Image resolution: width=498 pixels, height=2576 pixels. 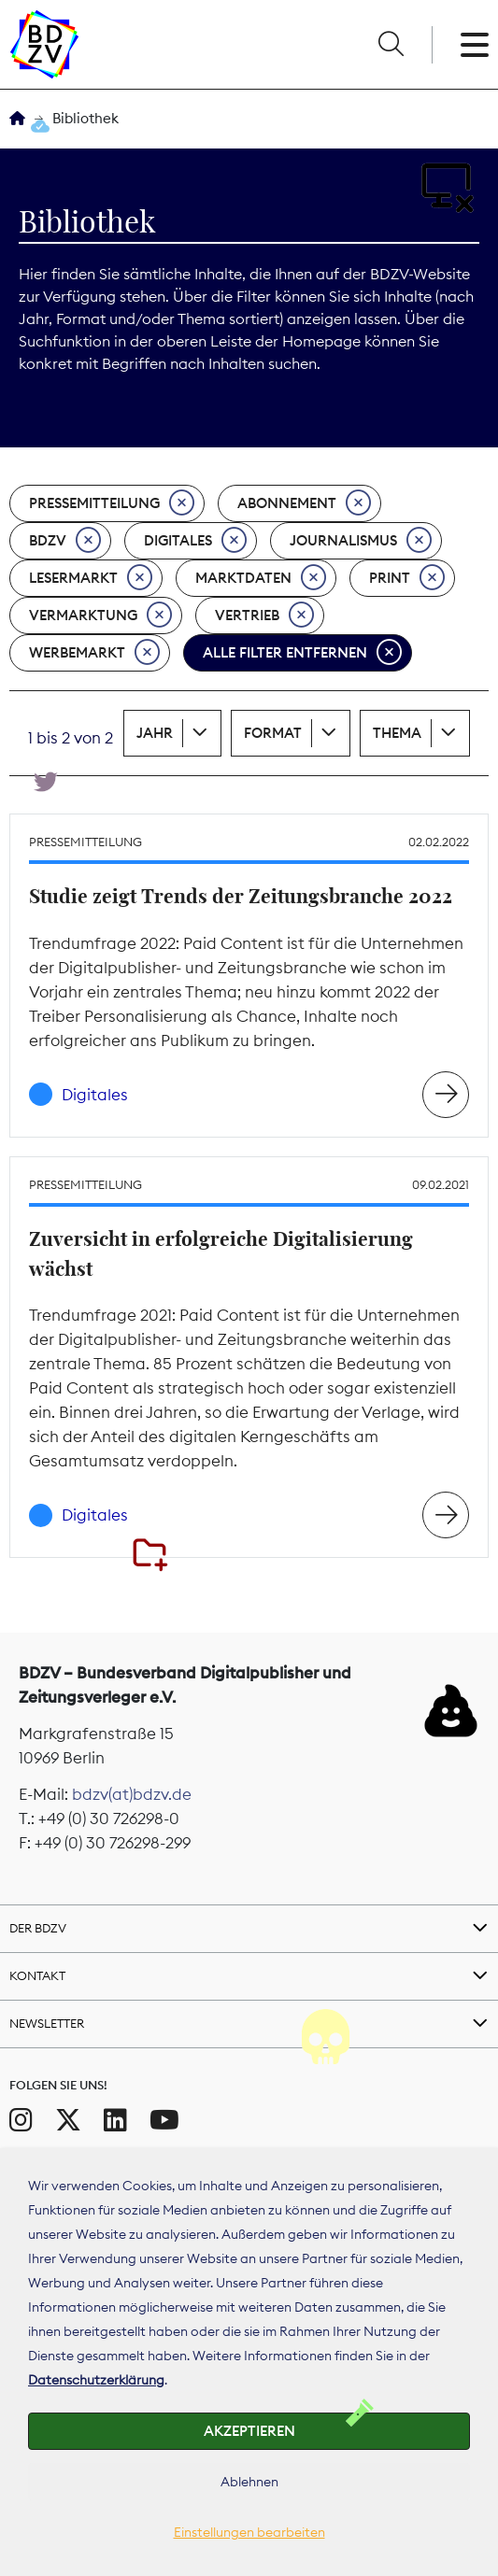 What do you see at coordinates (325, 2036) in the screenshot?
I see `indicates danger or hazardous content` at bounding box center [325, 2036].